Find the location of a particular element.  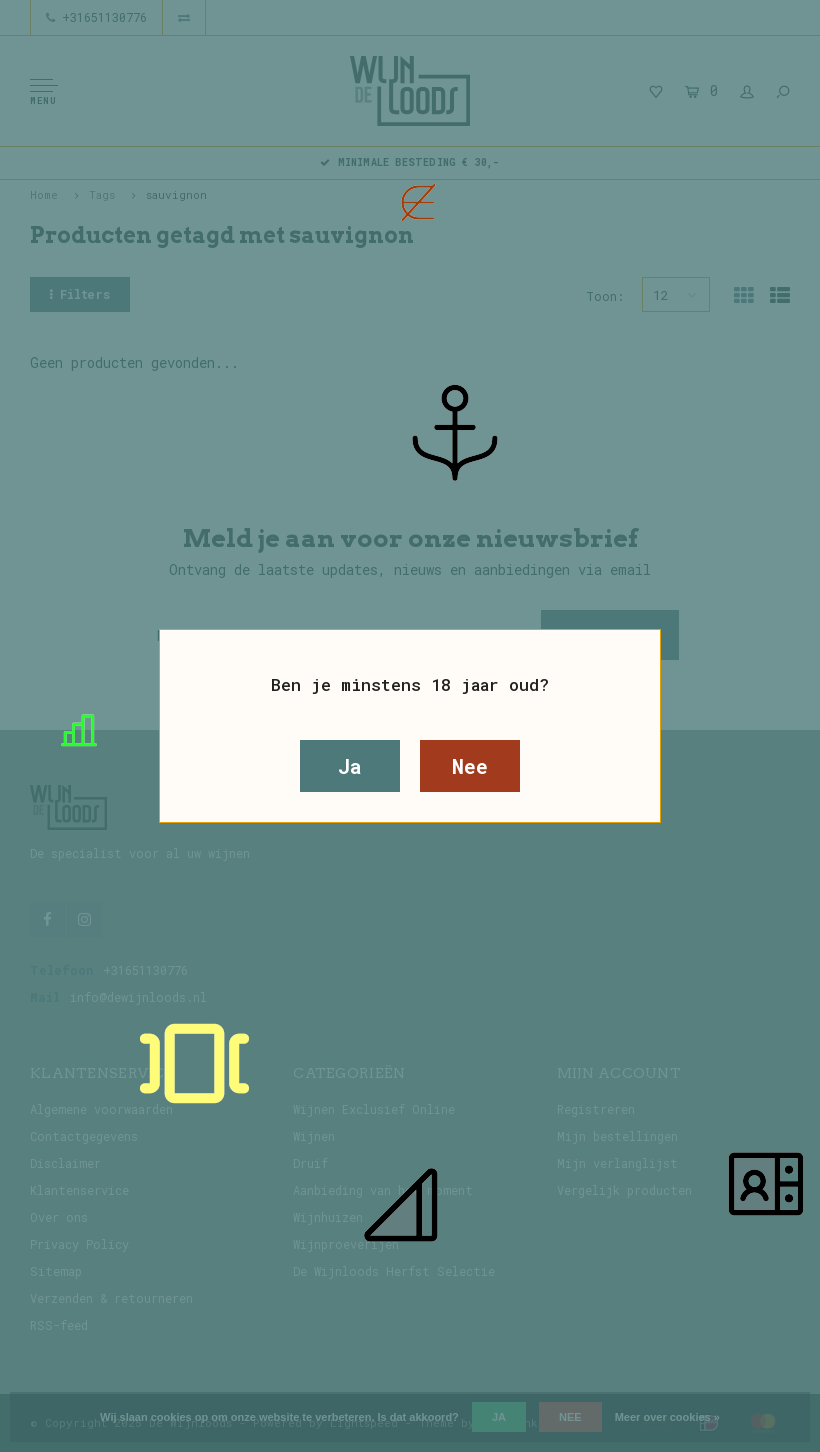

start or join a video conference is located at coordinates (766, 1184).